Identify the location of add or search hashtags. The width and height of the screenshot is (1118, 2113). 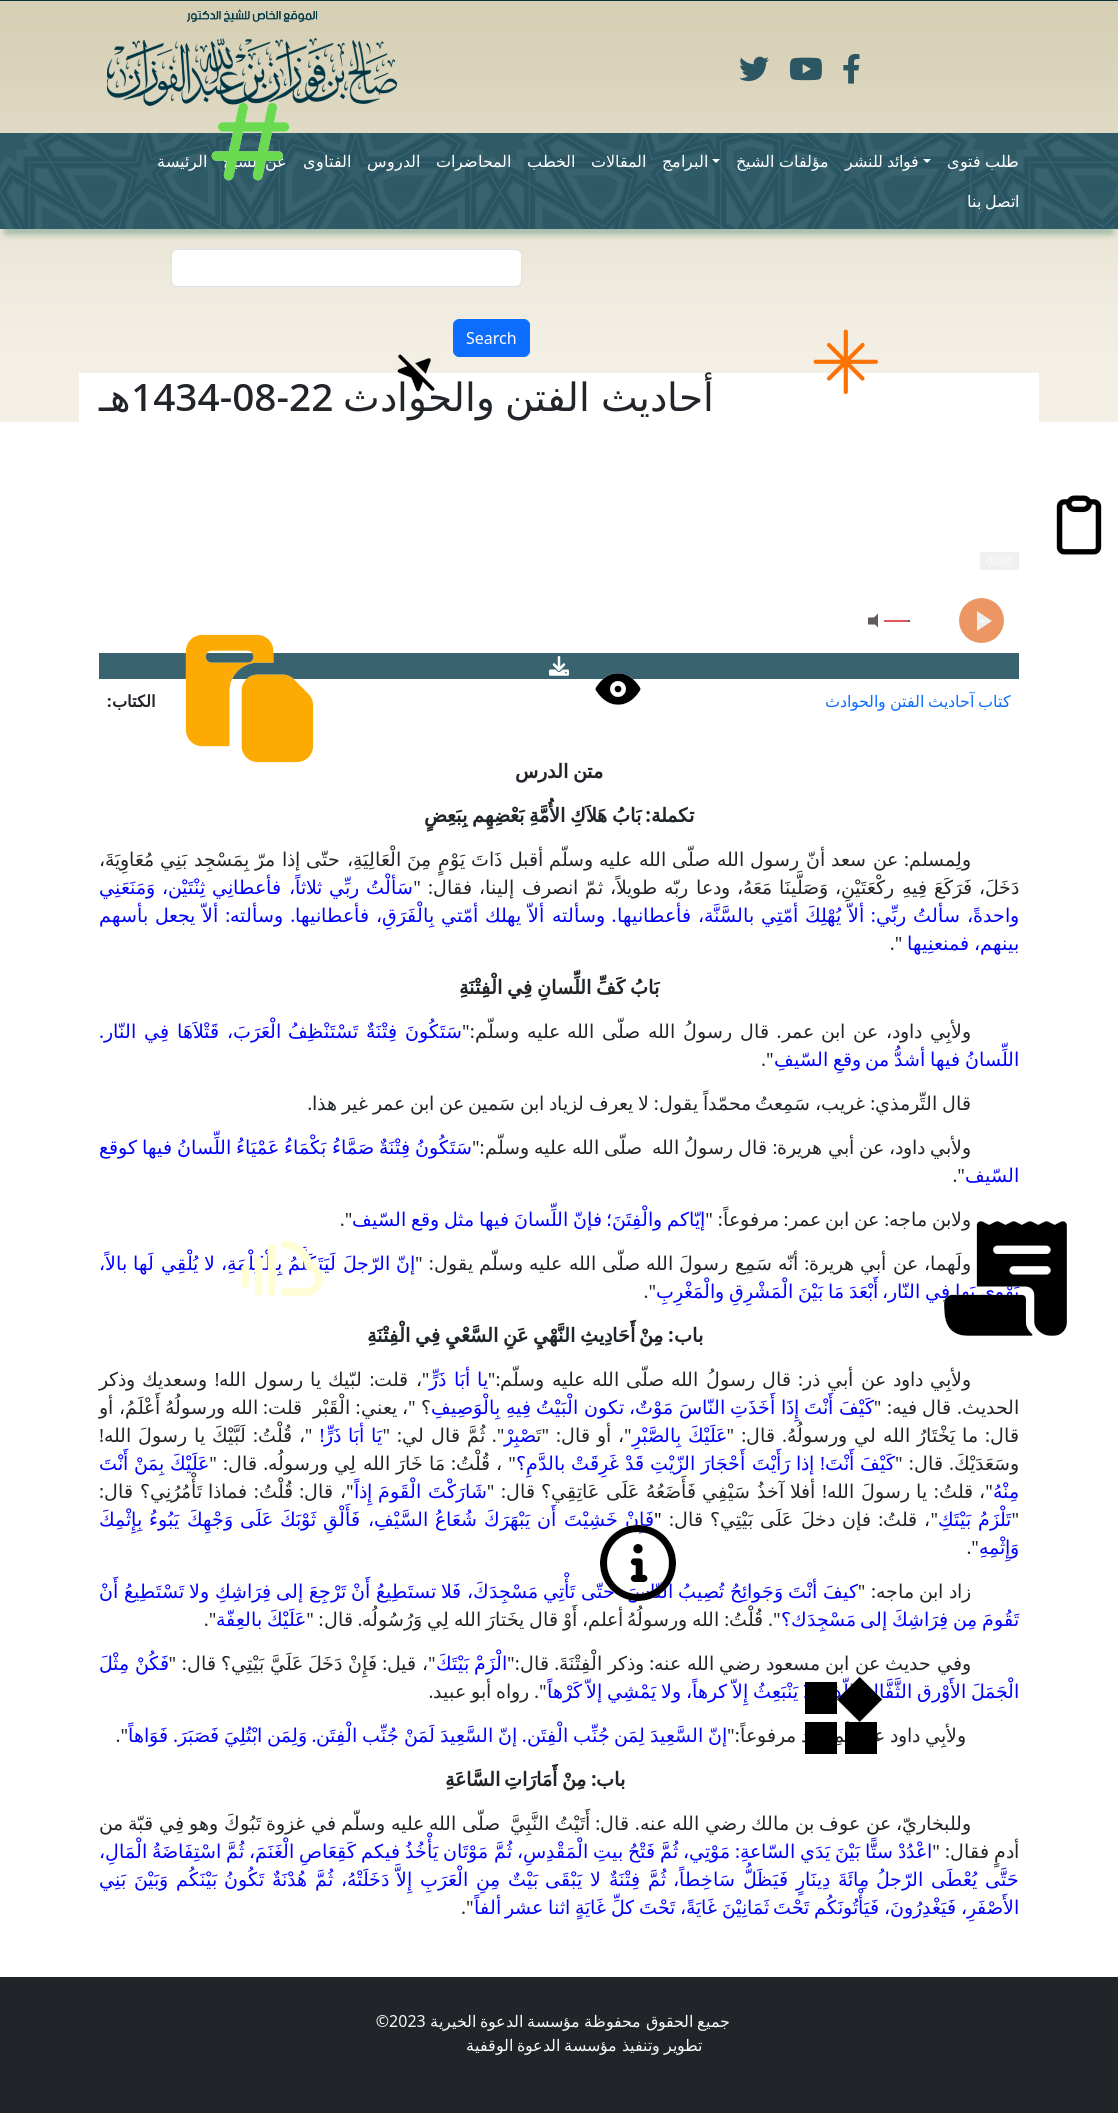
(250, 141).